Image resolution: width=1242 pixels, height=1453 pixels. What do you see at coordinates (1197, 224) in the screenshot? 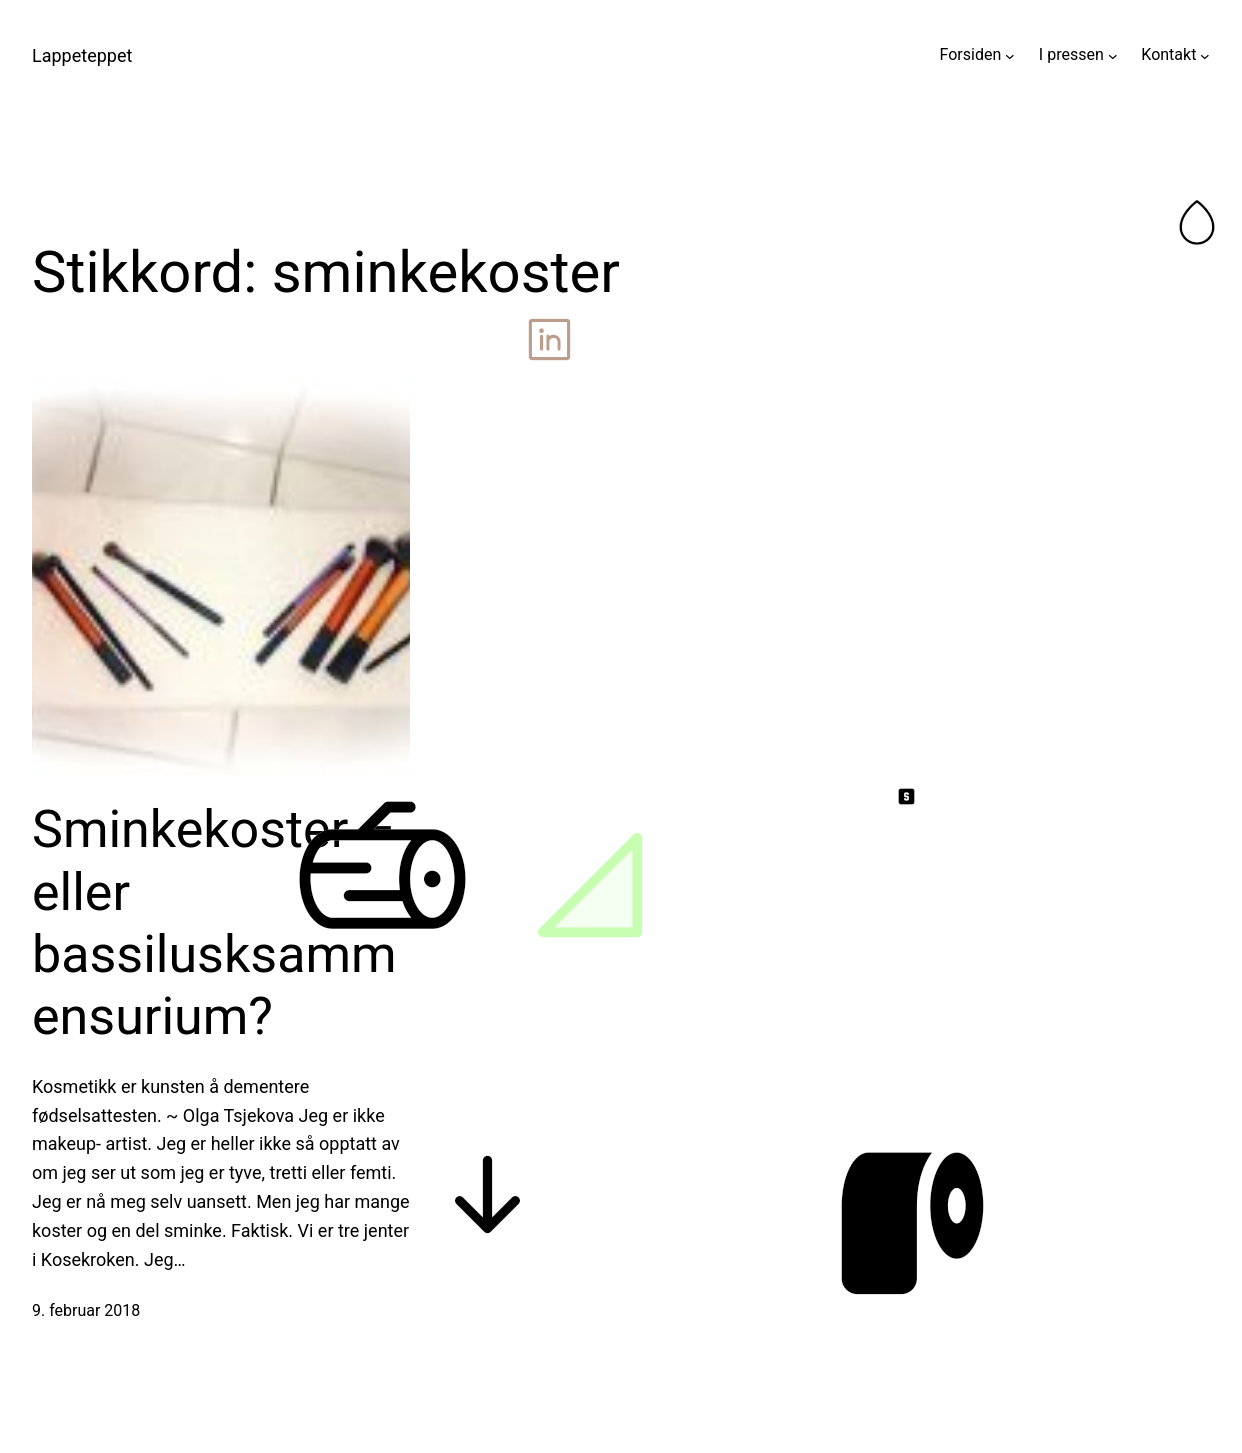
I see `indicates water or liquid-related settings` at bounding box center [1197, 224].